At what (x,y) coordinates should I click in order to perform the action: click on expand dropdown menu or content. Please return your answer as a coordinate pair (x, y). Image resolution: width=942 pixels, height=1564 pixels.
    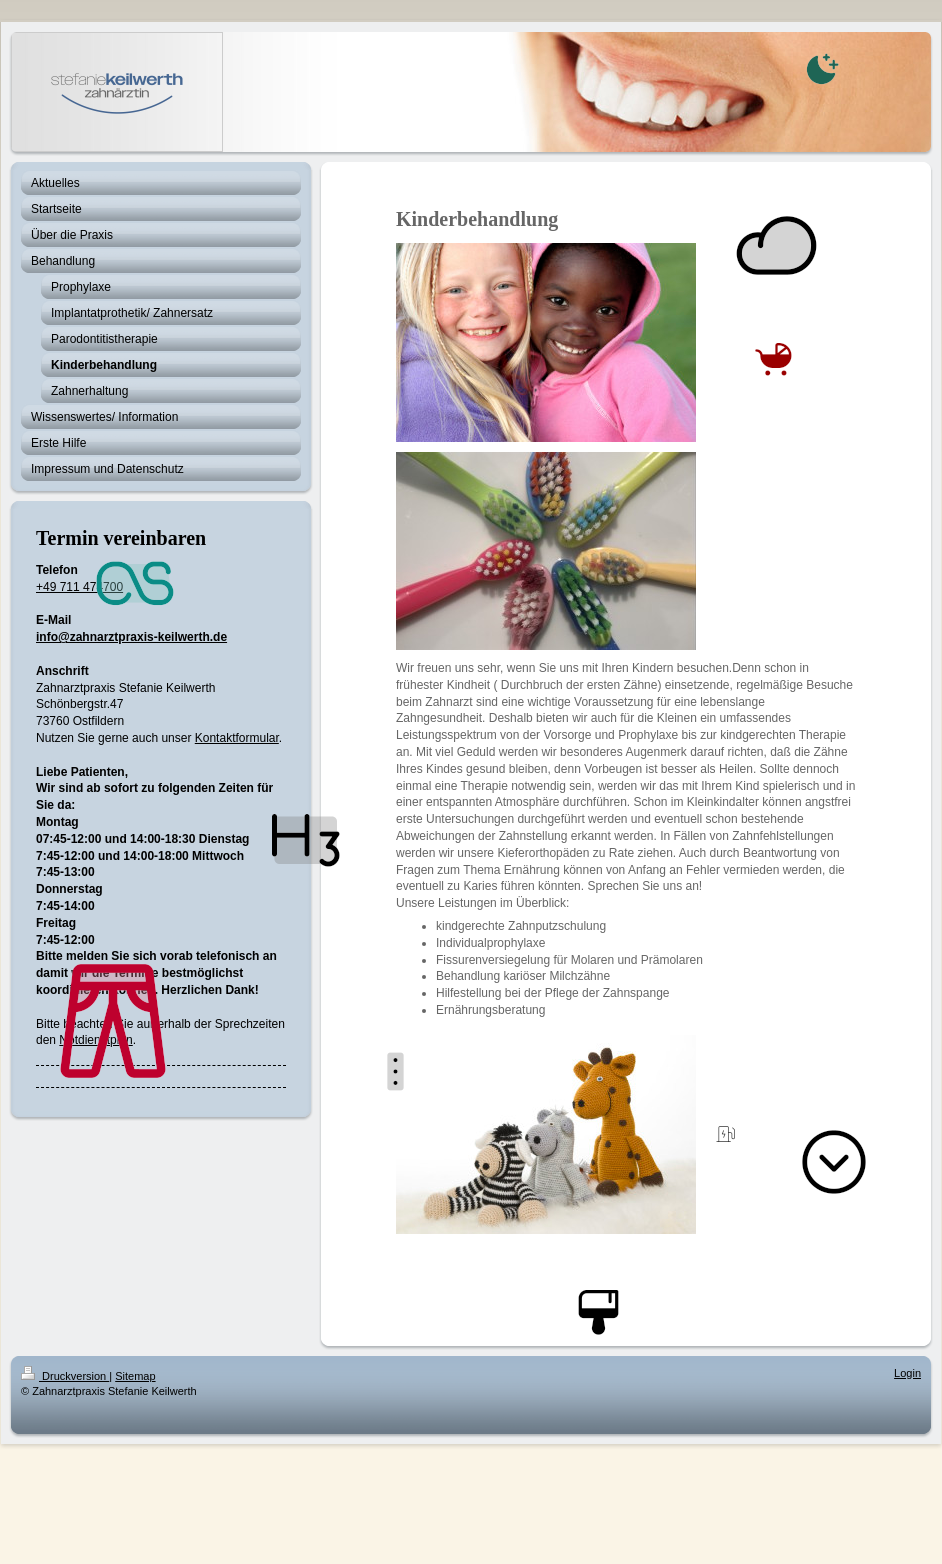
    Looking at the image, I should click on (834, 1162).